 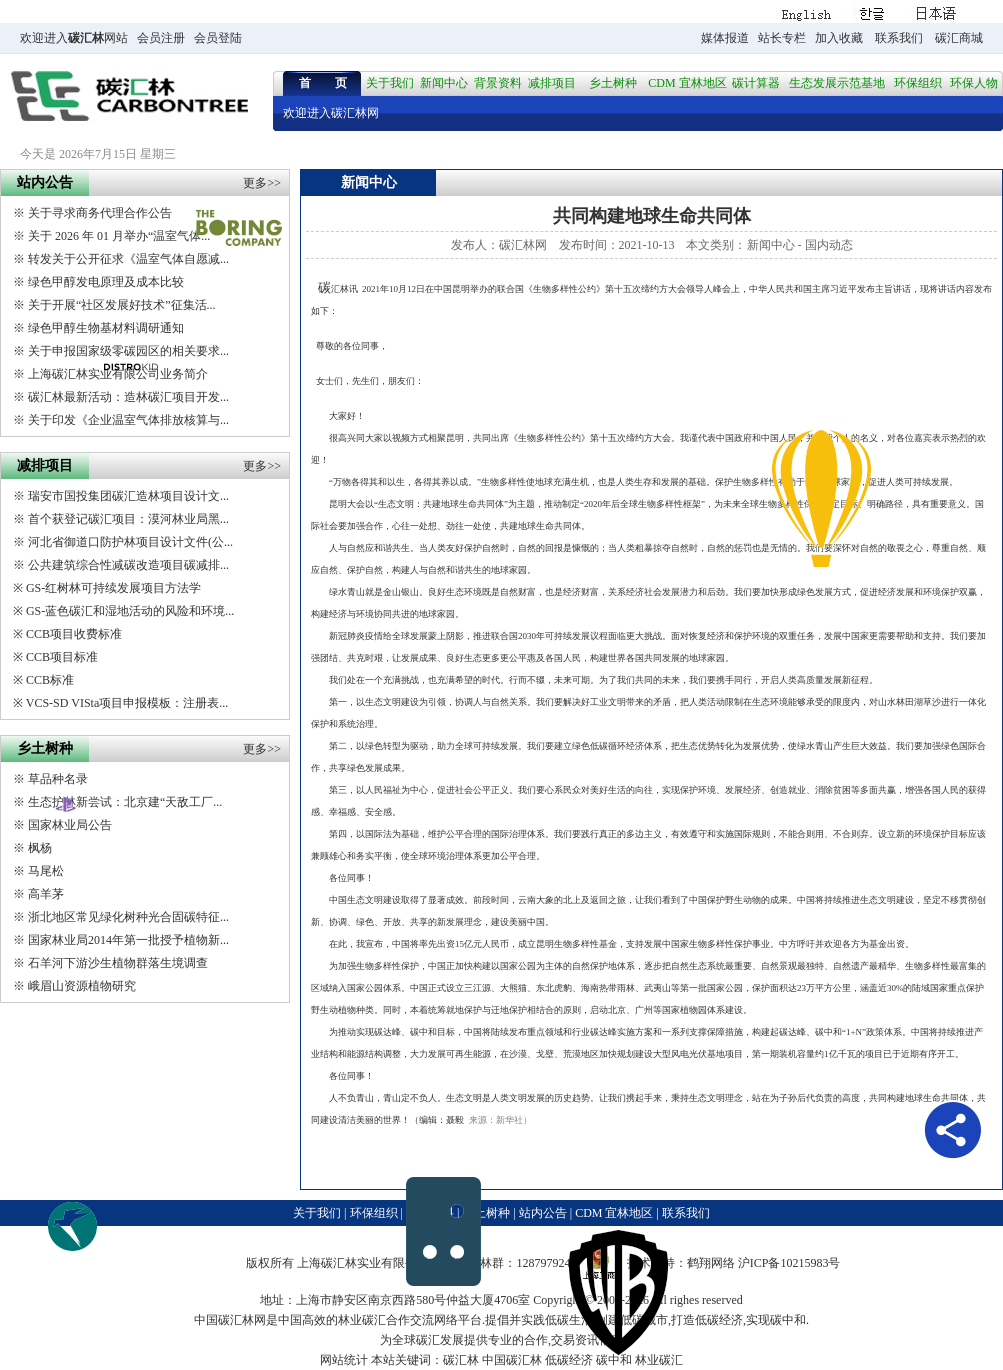 What do you see at coordinates (72, 1226) in the screenshot?
I see `parrot security os logo` at bounding box center [72, 1226].